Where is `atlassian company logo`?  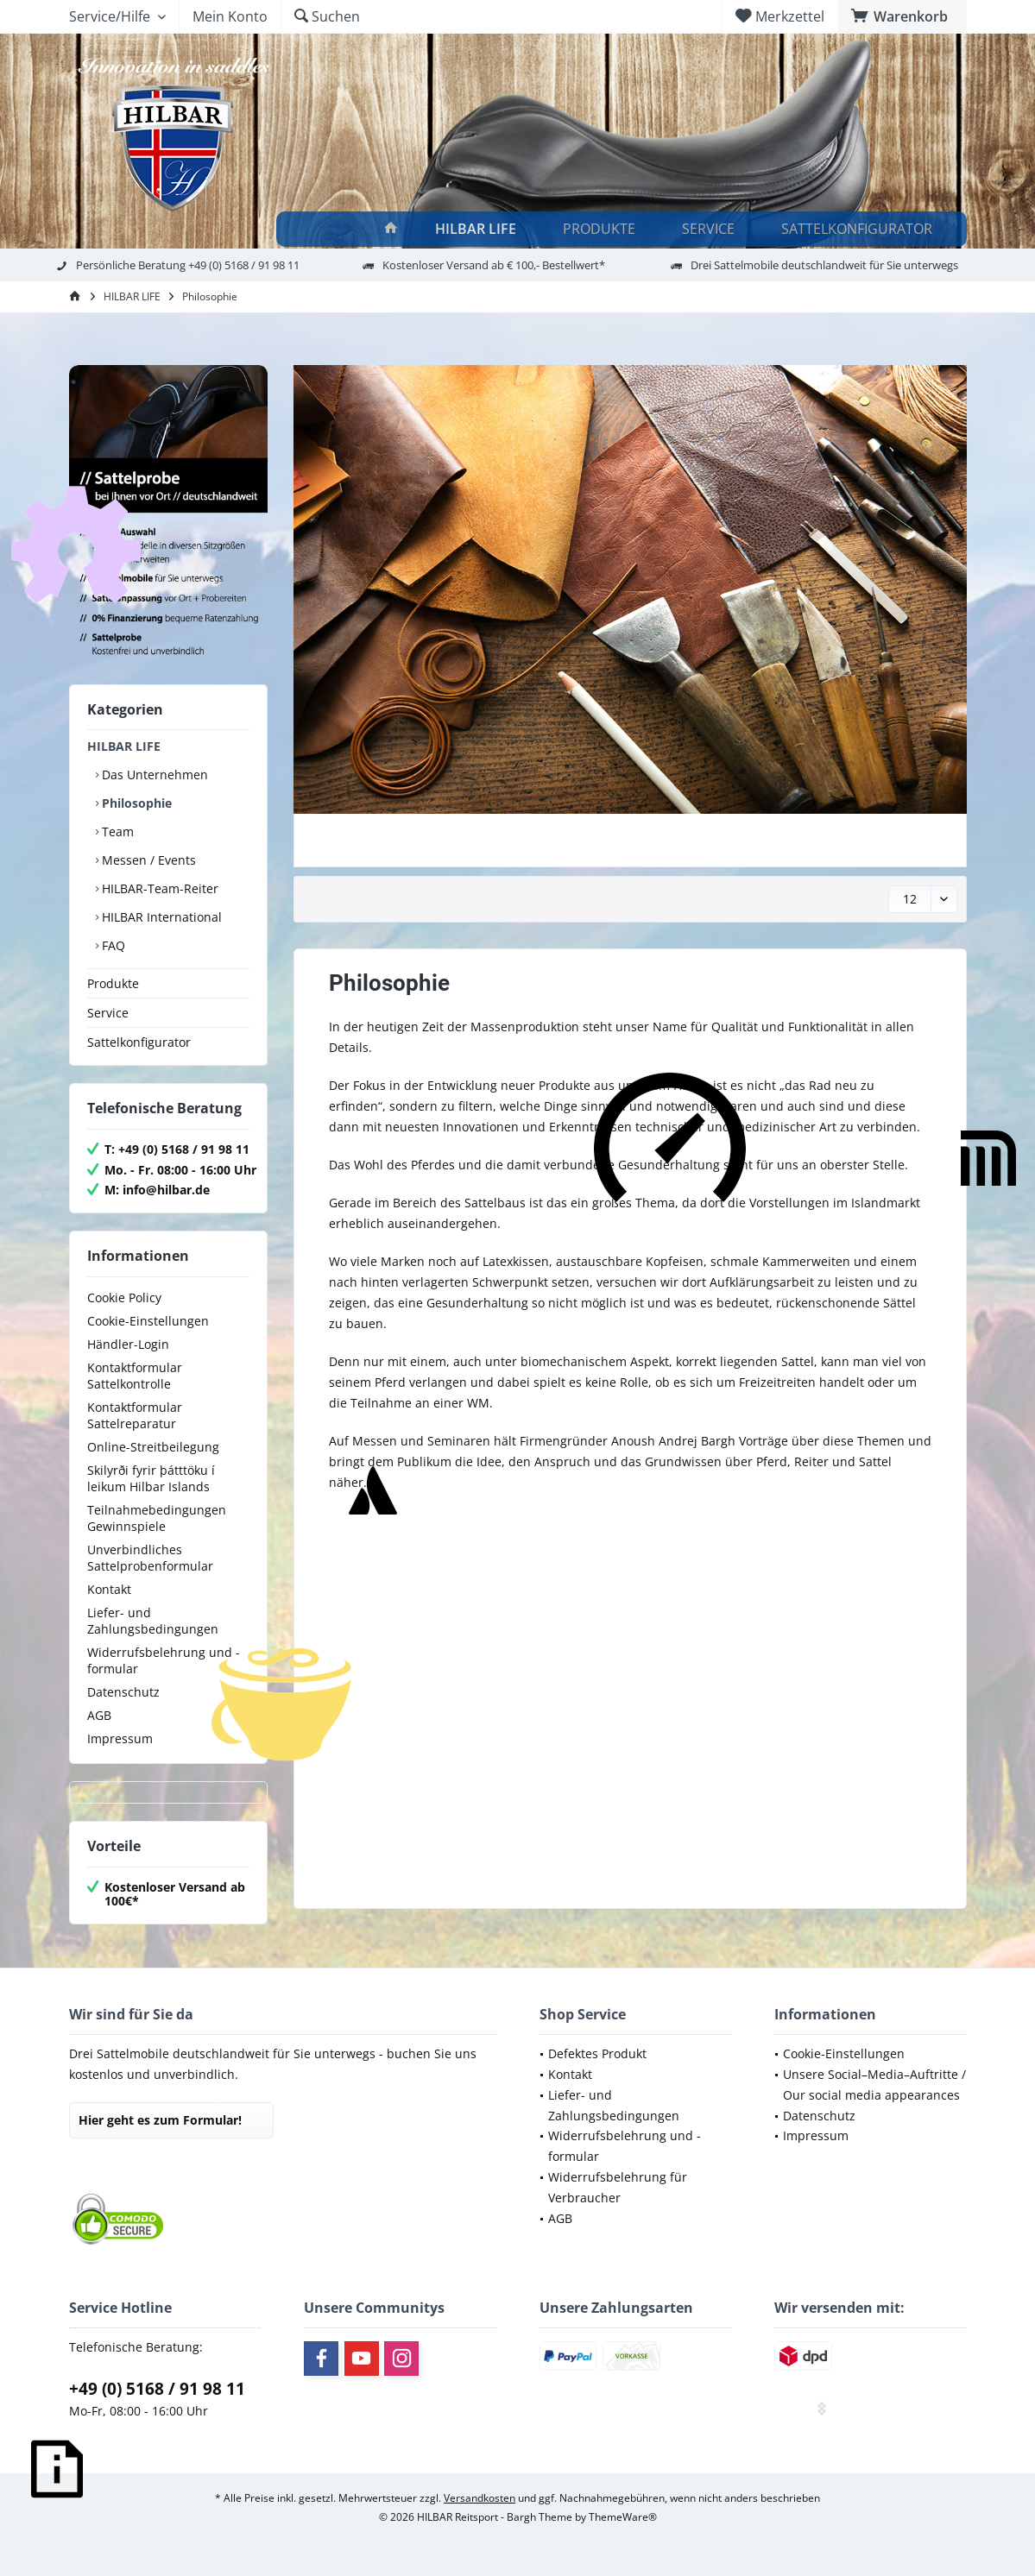
atlassian company logo is located at coordinates (373, 1490).